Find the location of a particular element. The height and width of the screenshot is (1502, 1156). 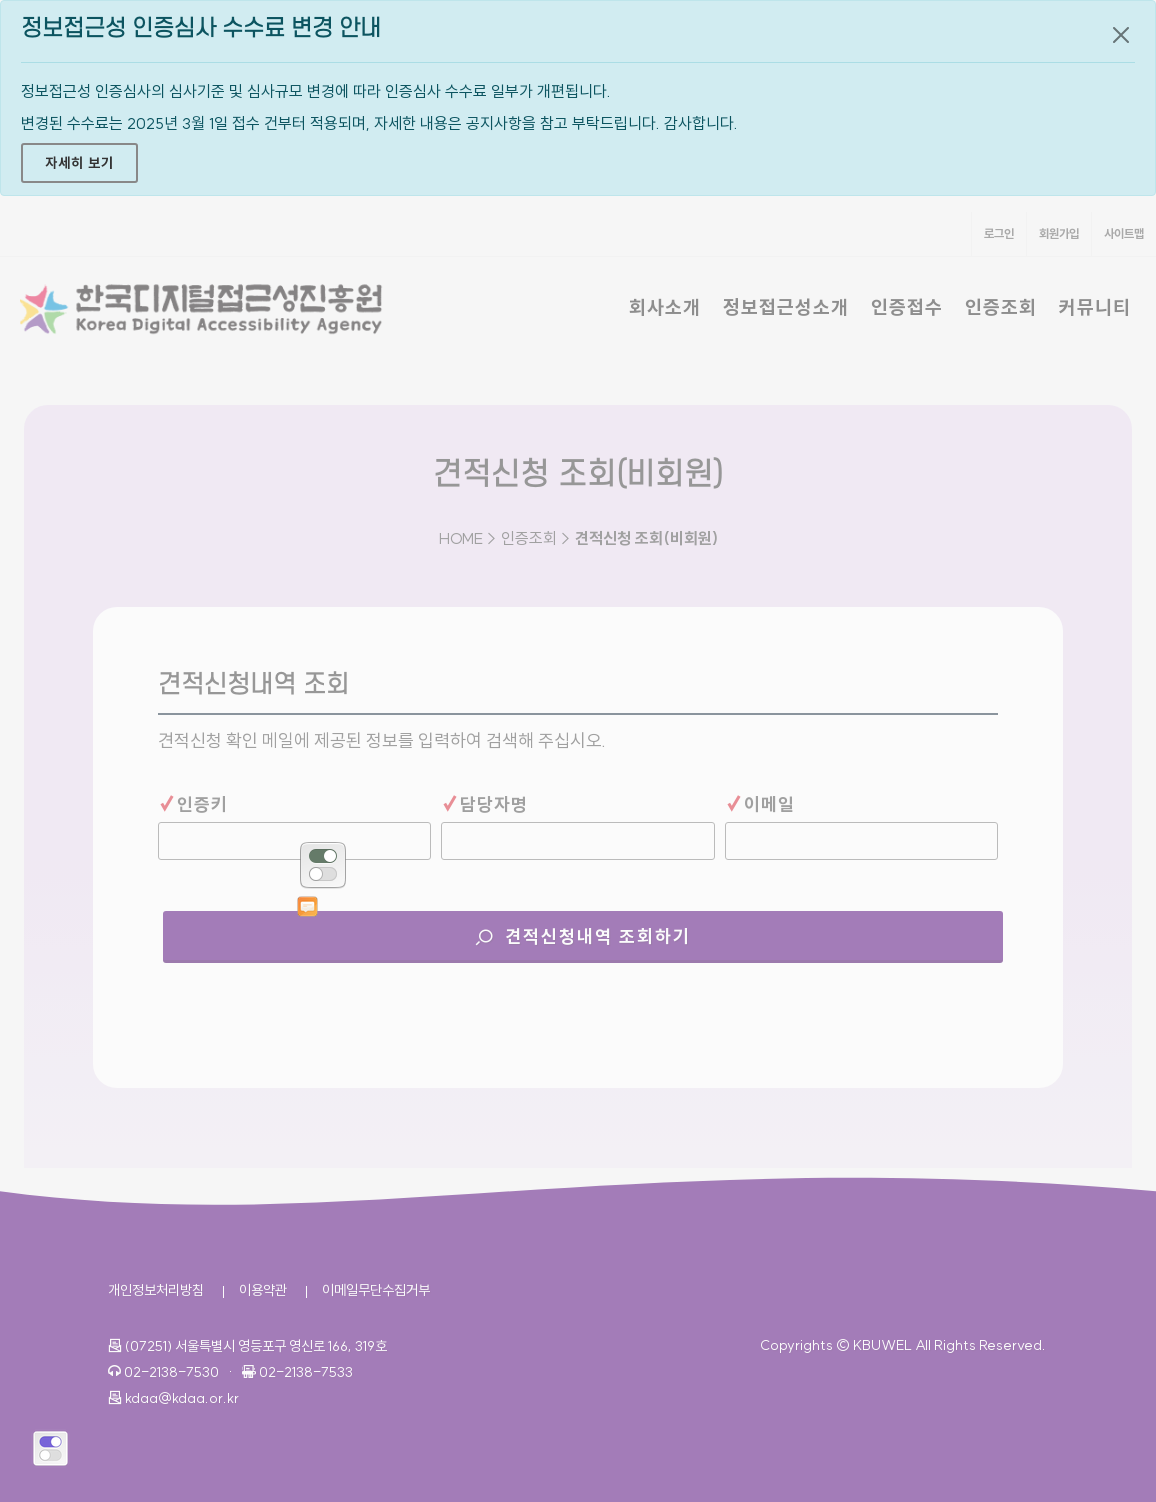

open system tweaks or customization settings is located at coordinates (323, 865).